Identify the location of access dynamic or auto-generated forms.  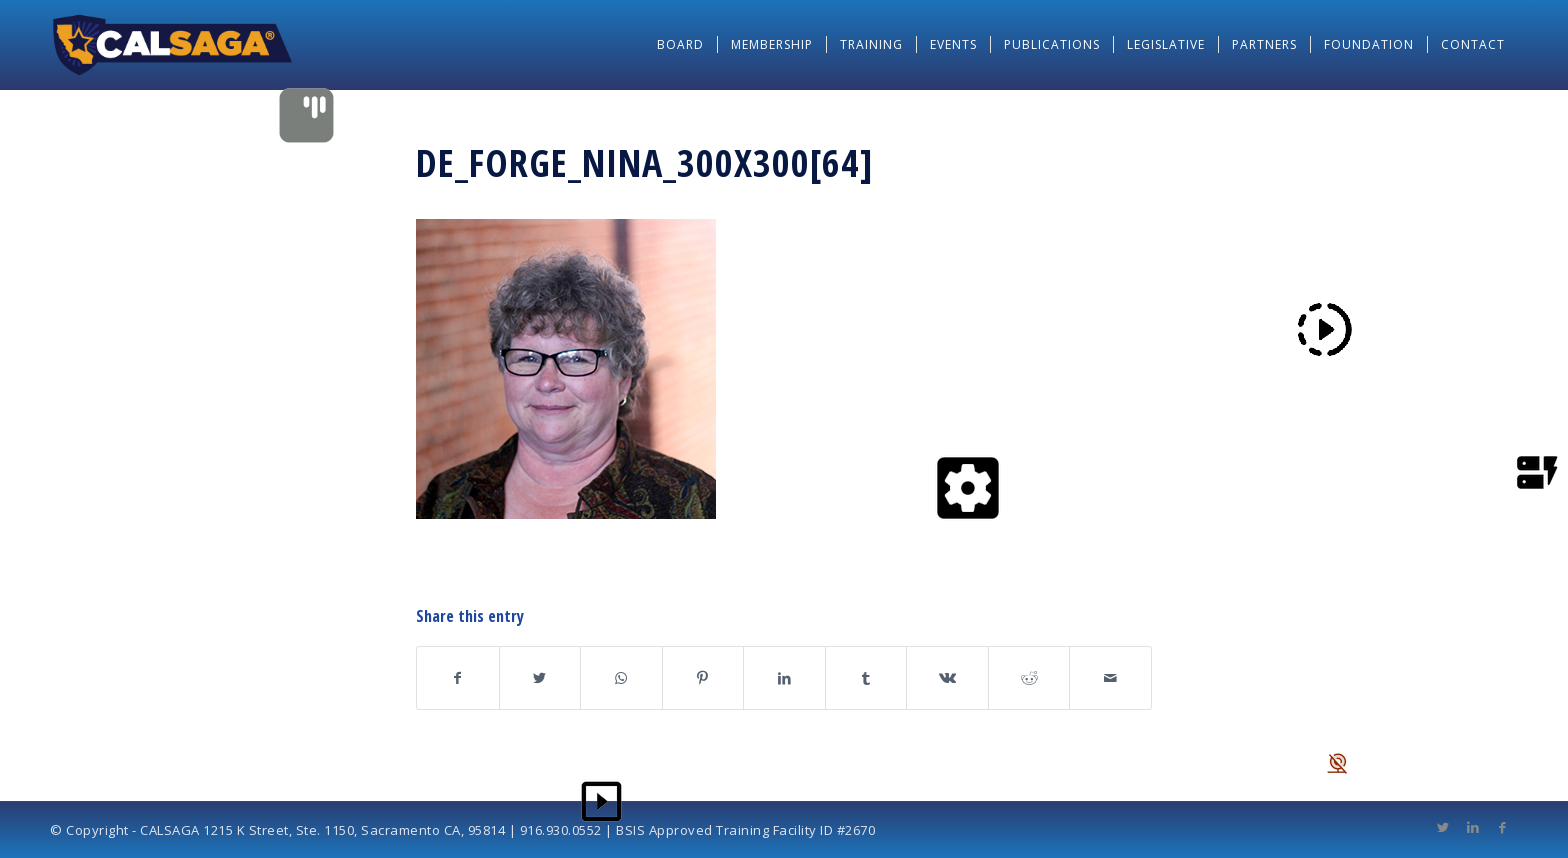
(1537, 472).